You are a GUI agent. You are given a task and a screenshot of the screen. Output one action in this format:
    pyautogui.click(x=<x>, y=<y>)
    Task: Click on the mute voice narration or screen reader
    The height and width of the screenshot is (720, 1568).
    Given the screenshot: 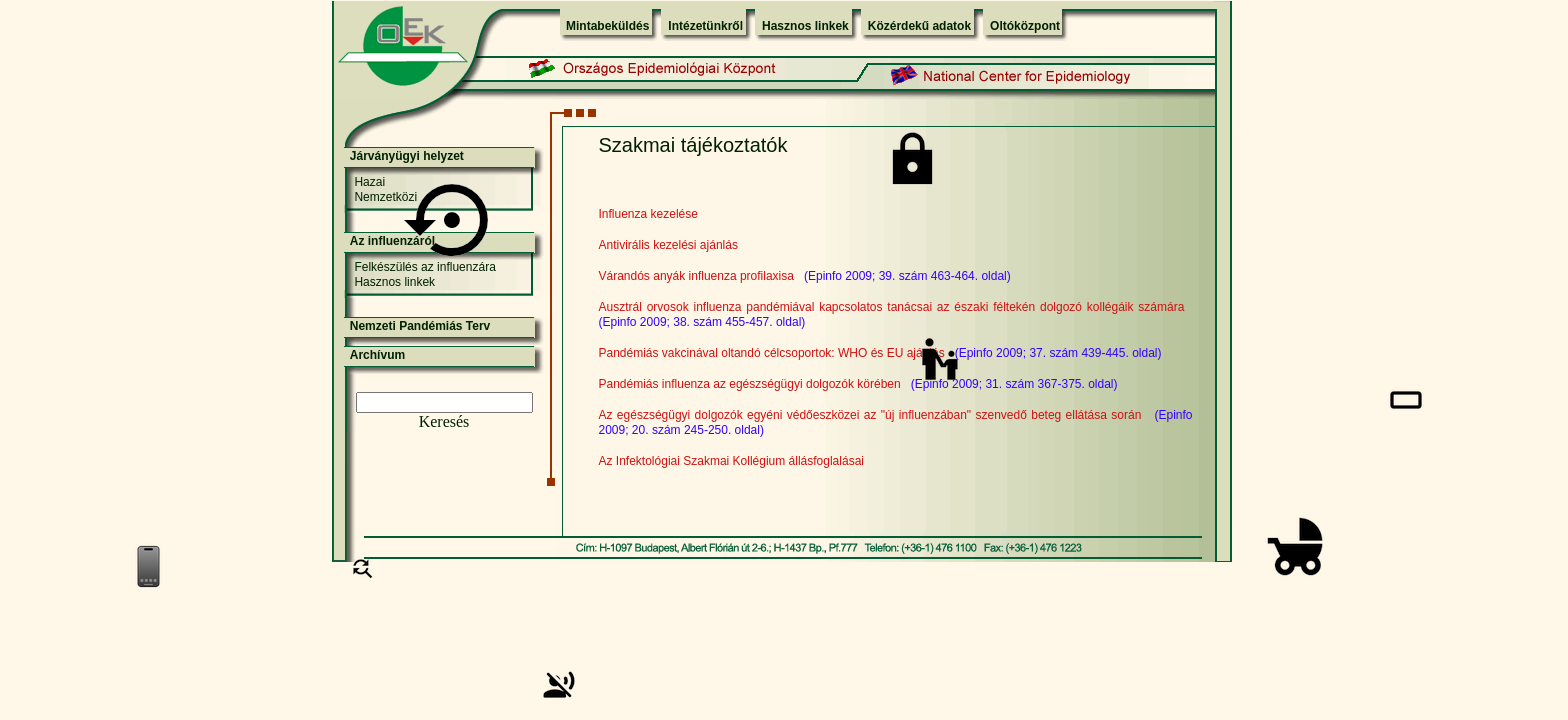 What is the action you would take?
    pyautogui.click(x=559, y=685)
    